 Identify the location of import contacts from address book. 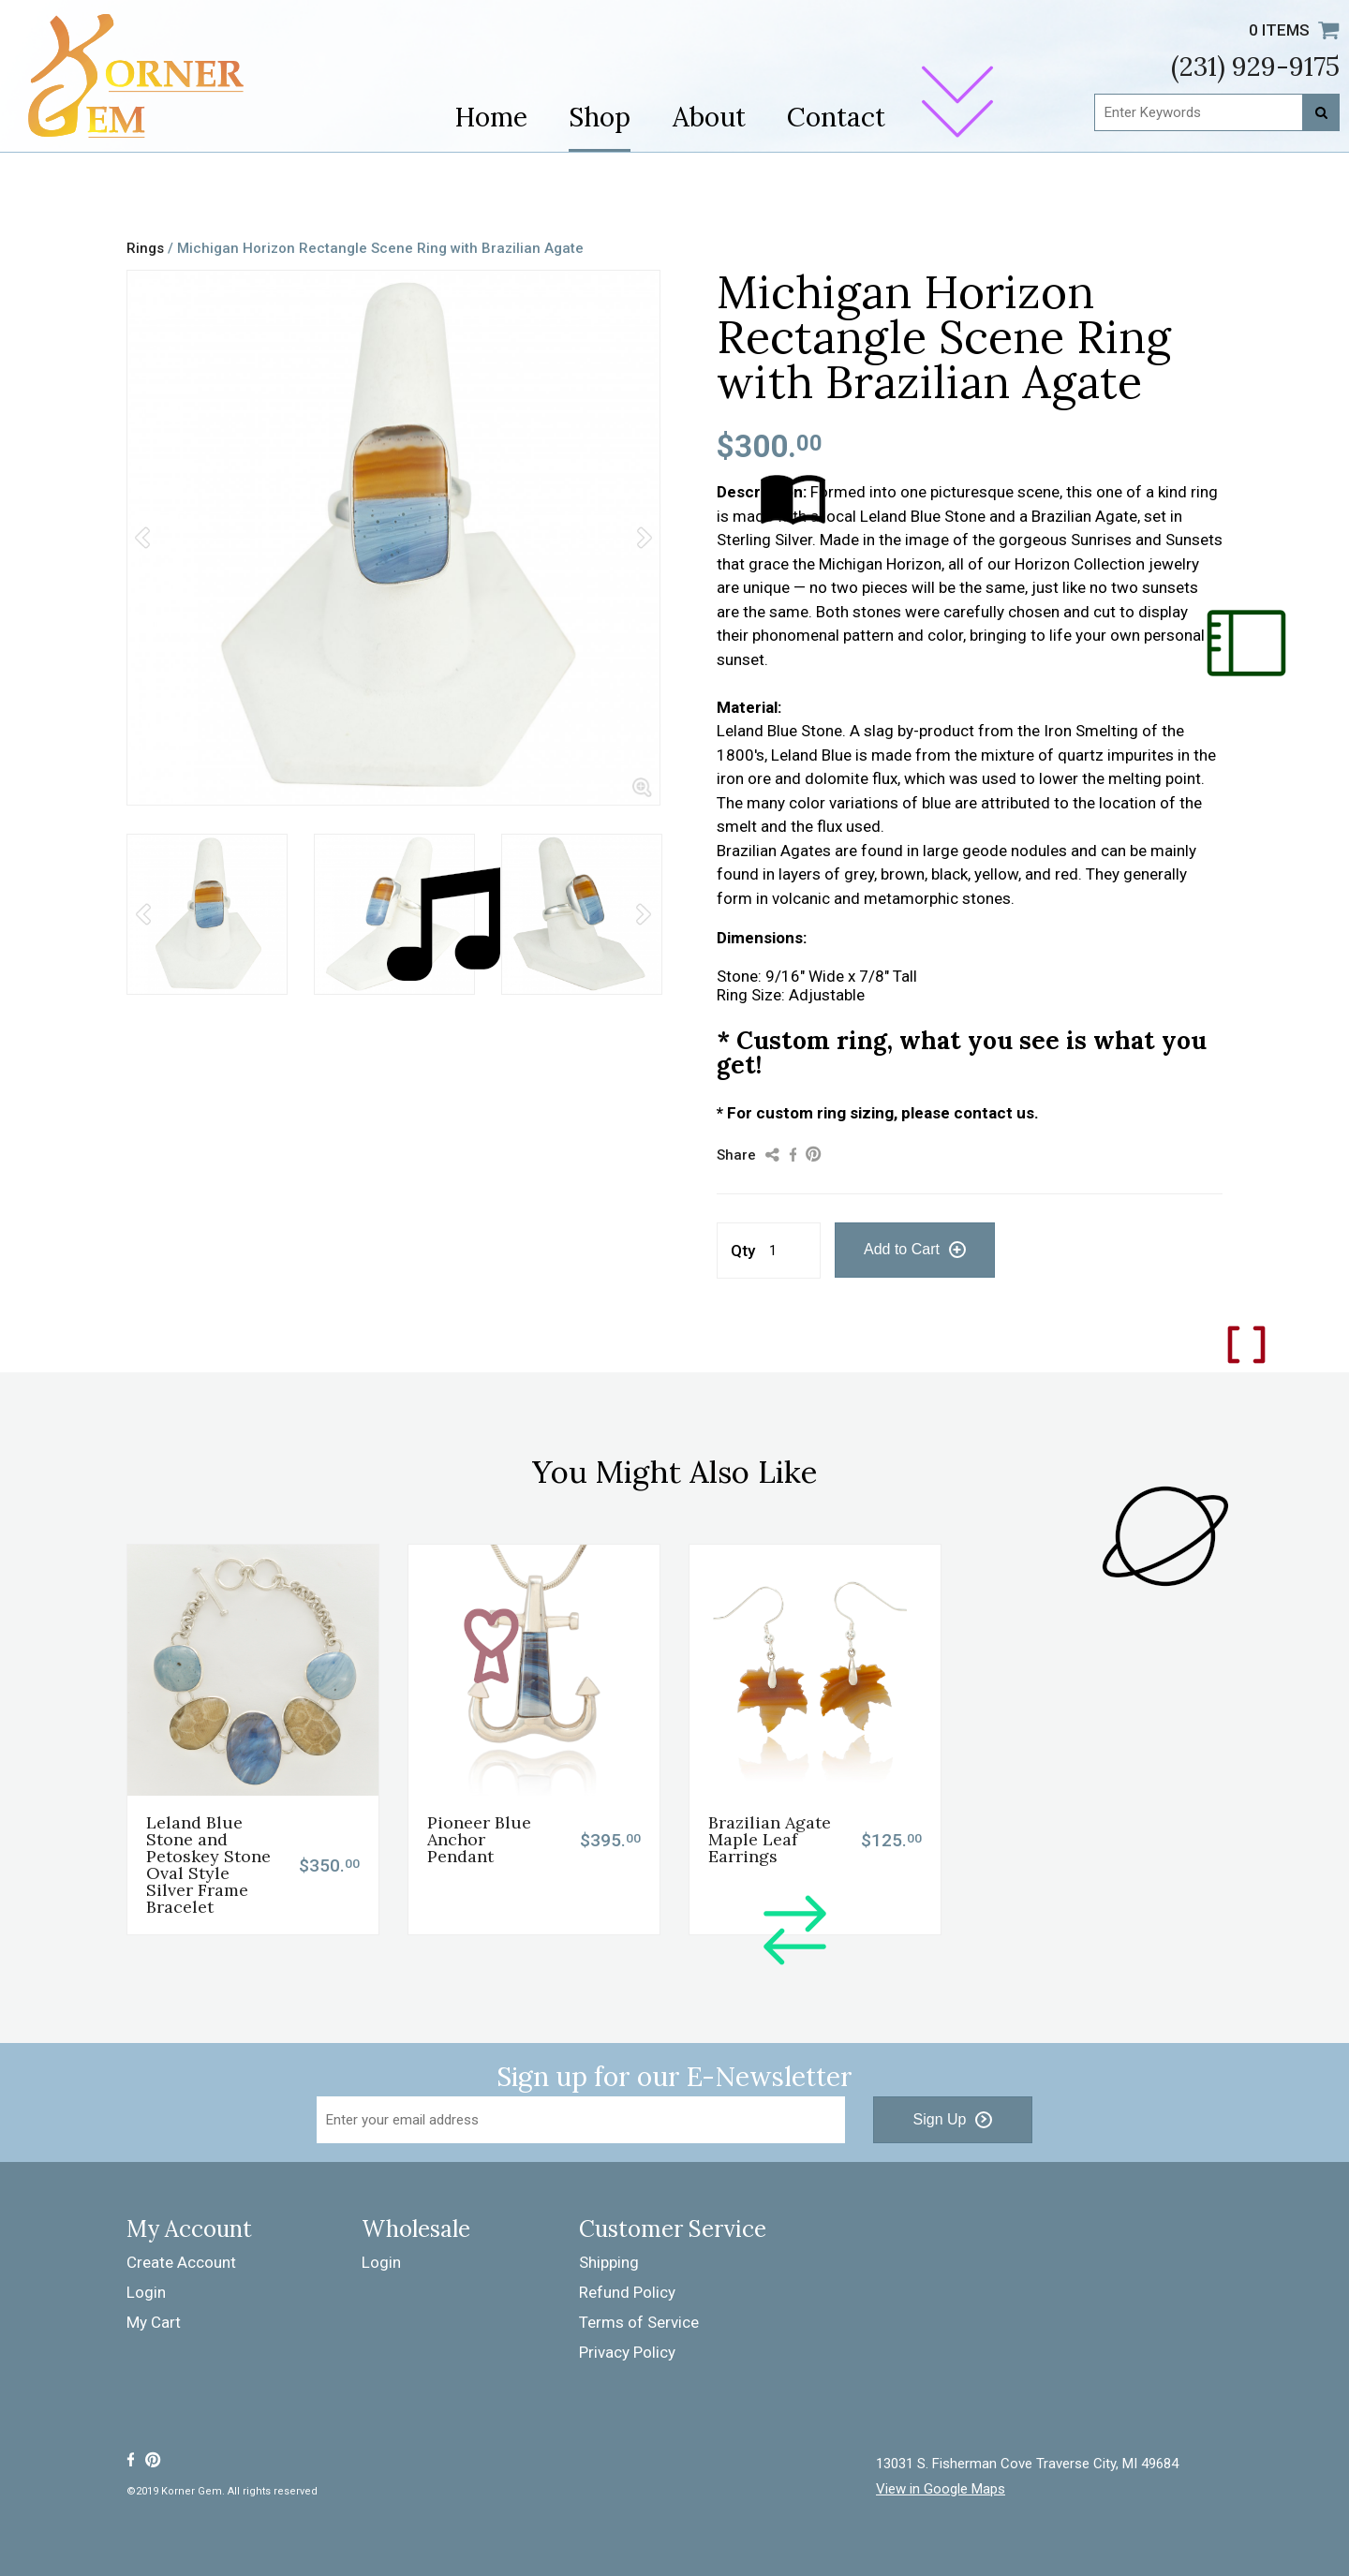
(793, 496).